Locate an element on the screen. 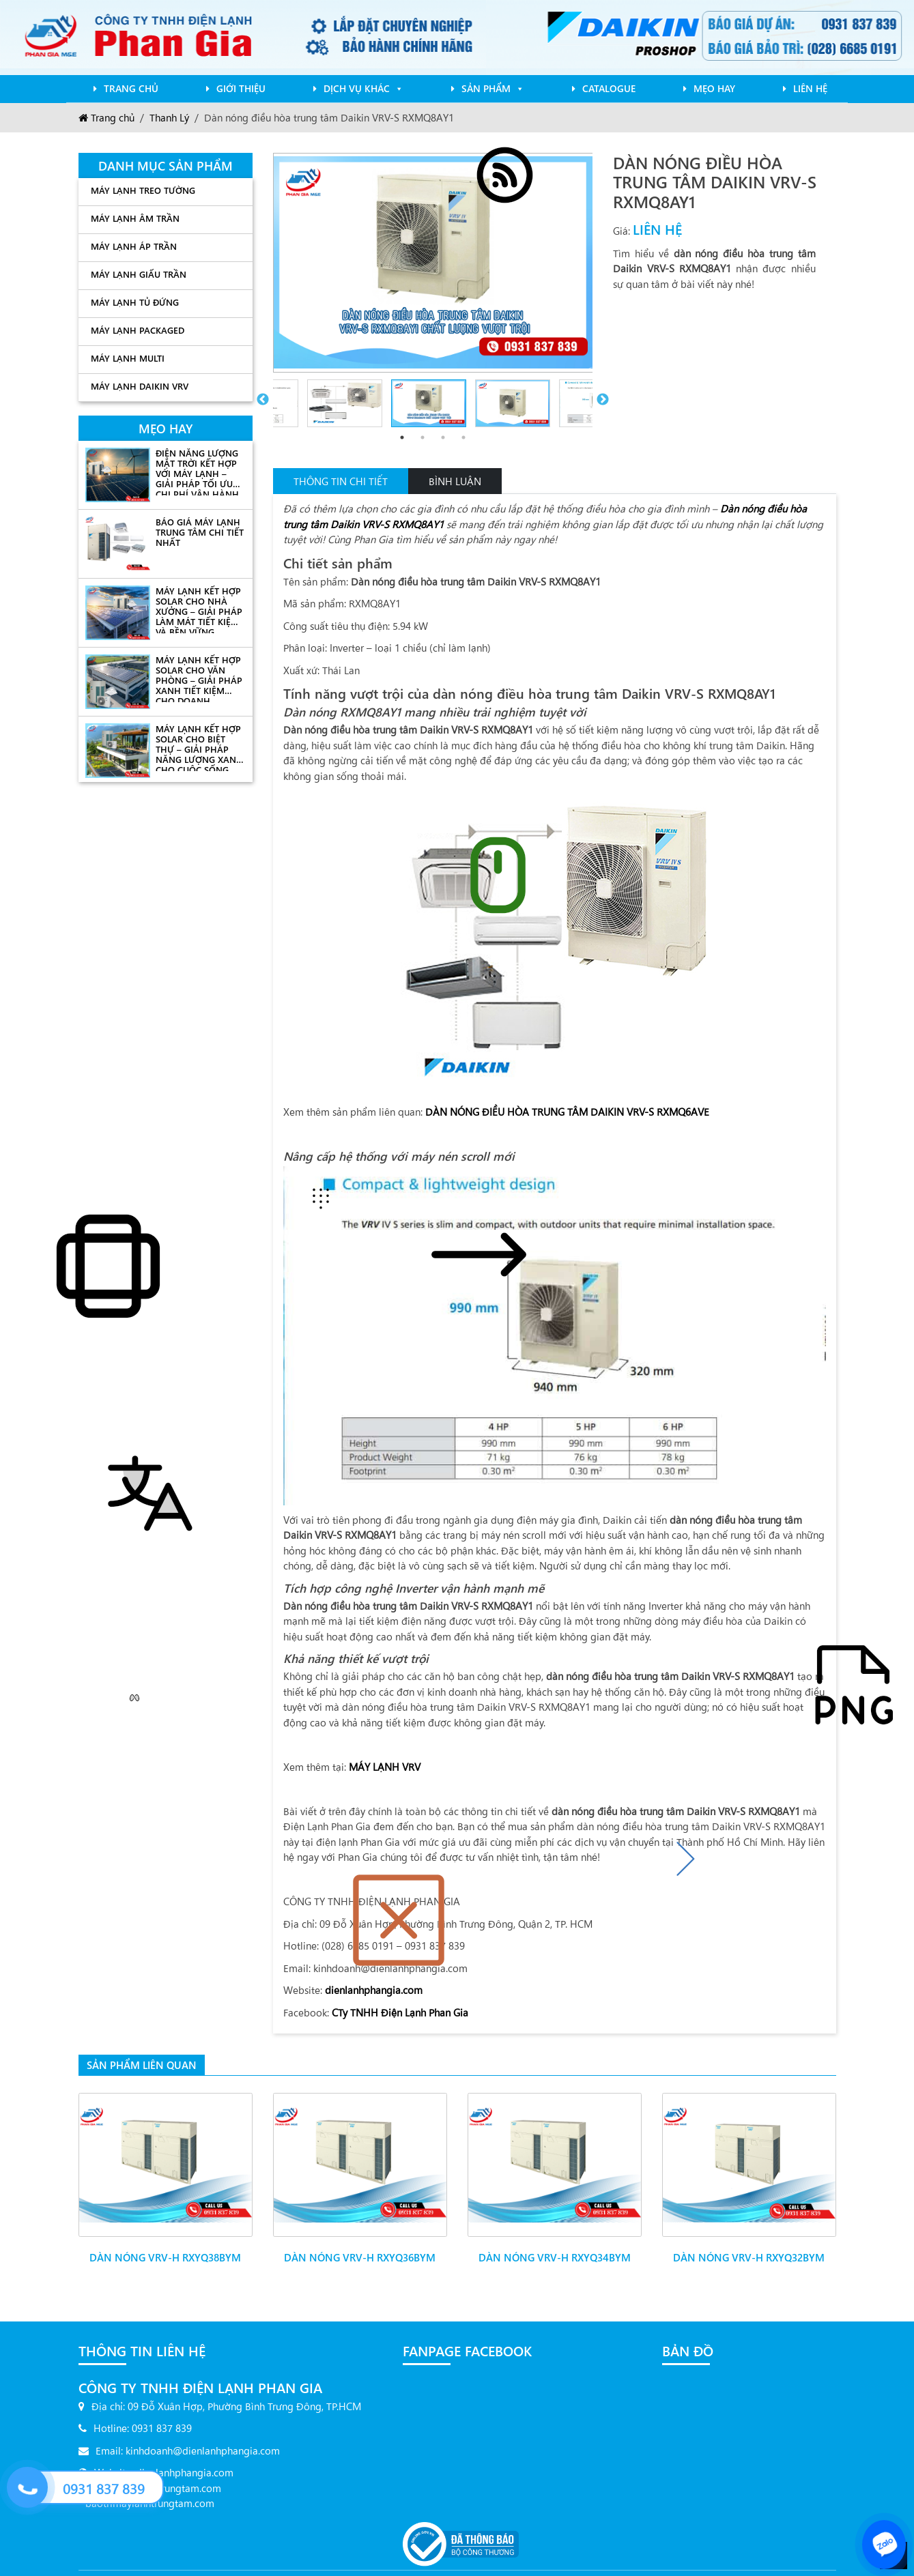 The width and height of the screenshot is (914, 2576). locate your airtag device is located at coordinates (504, 175).